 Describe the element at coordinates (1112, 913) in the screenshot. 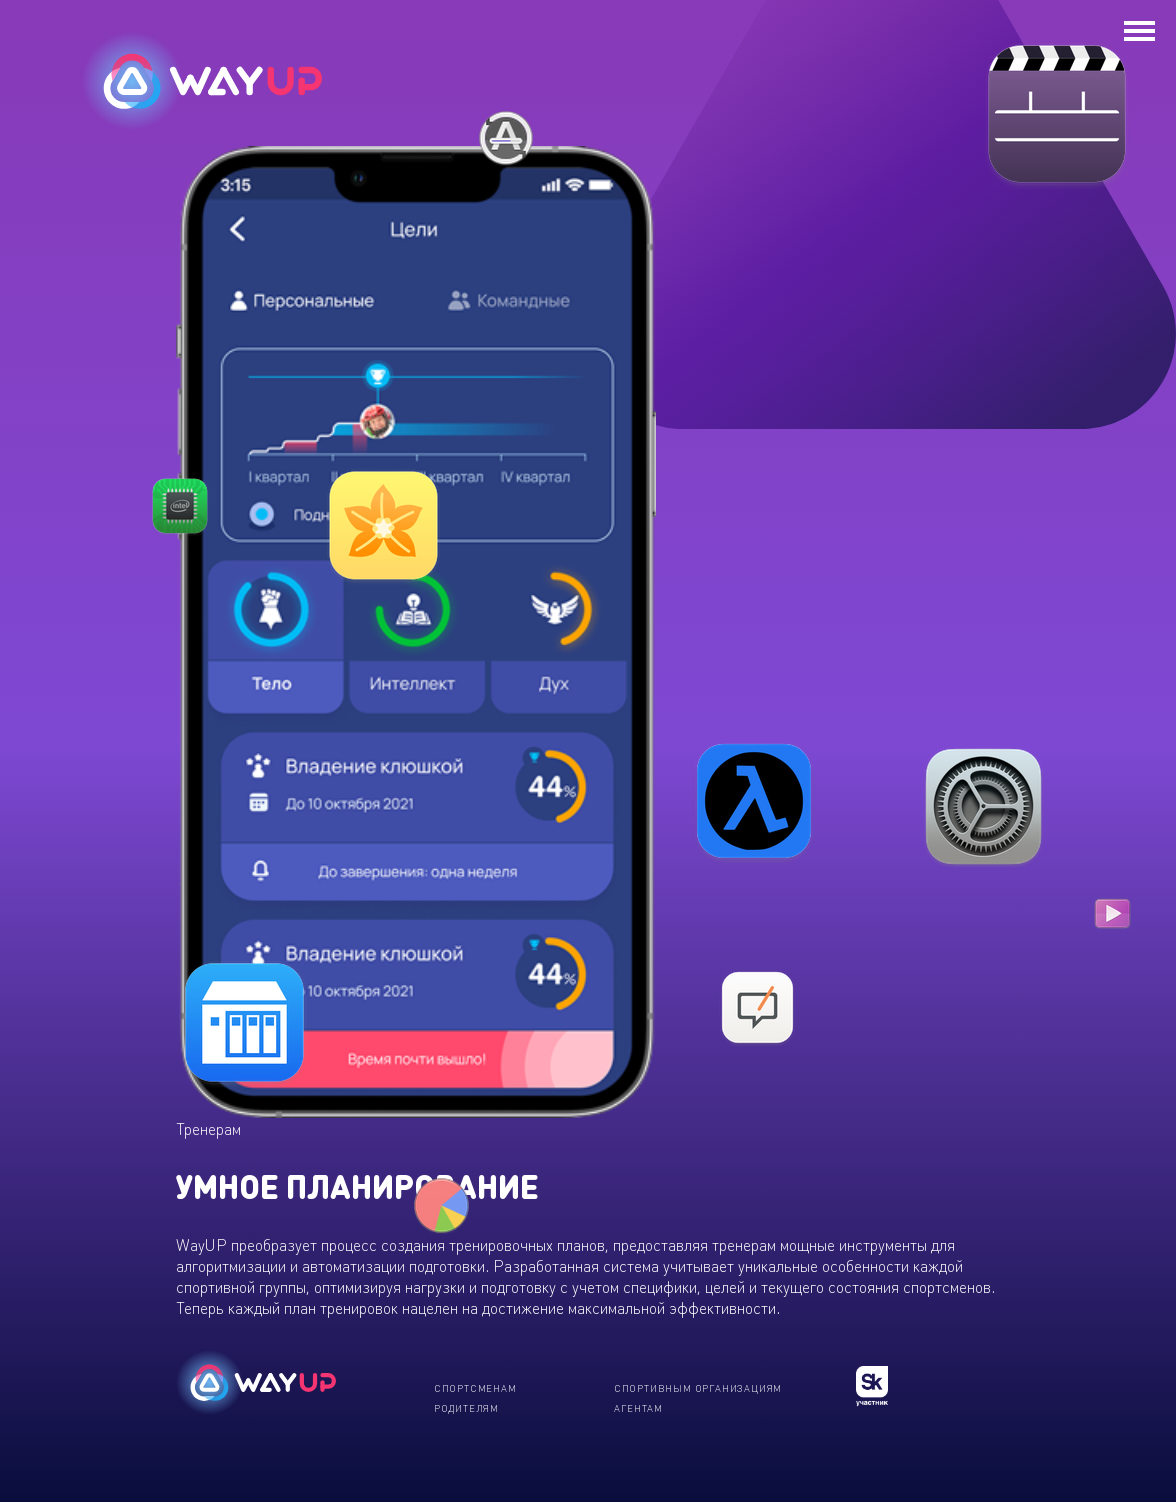

I see `open the video player app` at that location.